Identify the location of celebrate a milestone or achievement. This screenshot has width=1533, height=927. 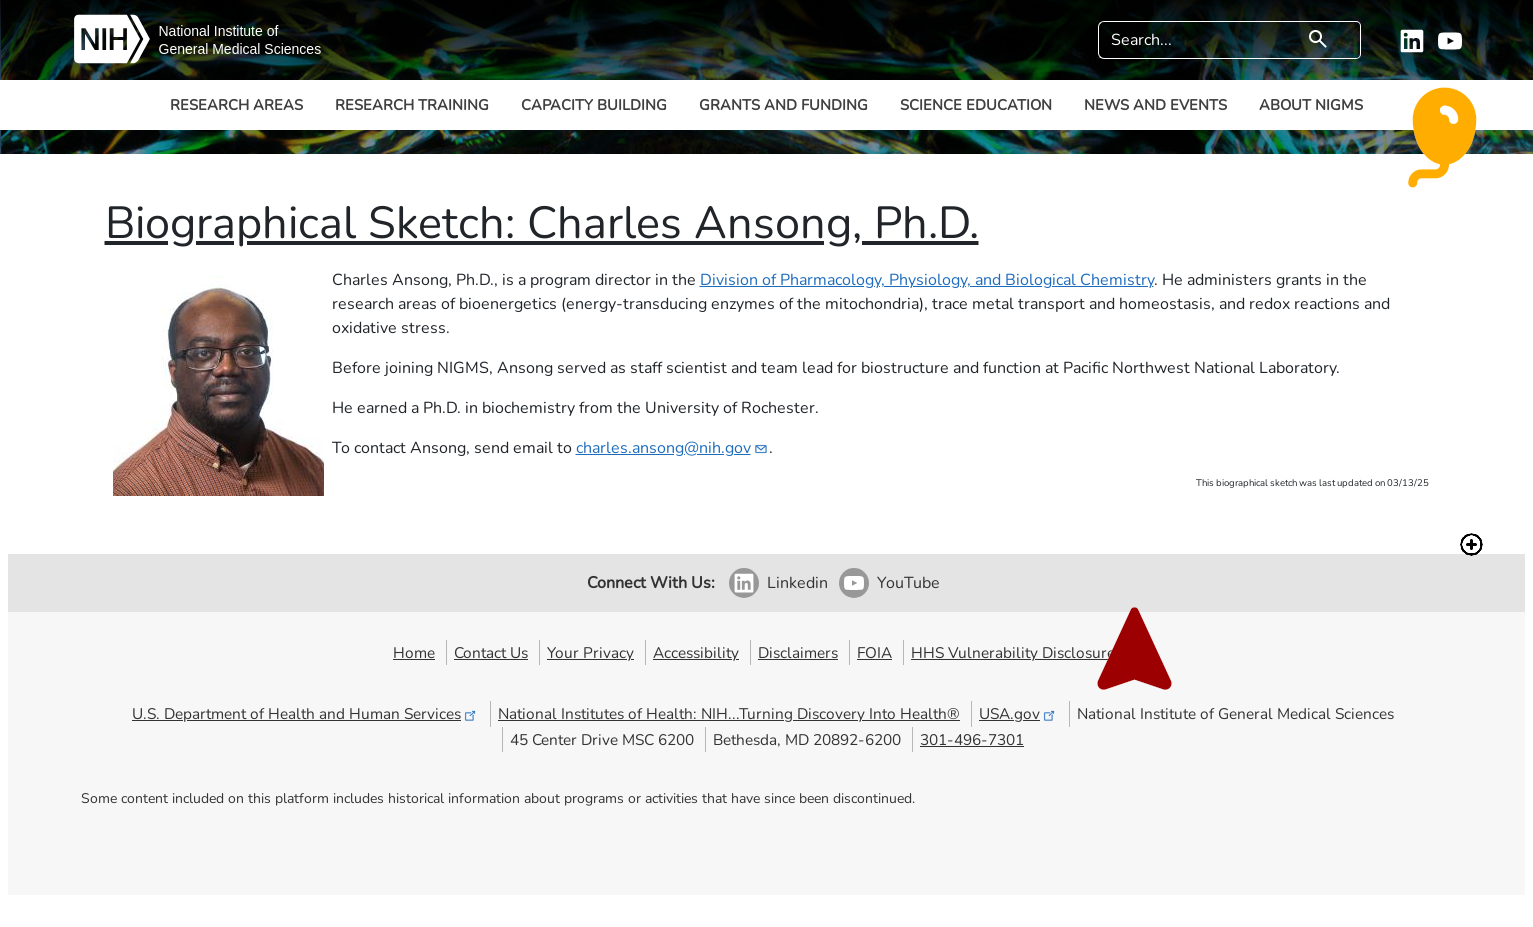
(1444, 137).